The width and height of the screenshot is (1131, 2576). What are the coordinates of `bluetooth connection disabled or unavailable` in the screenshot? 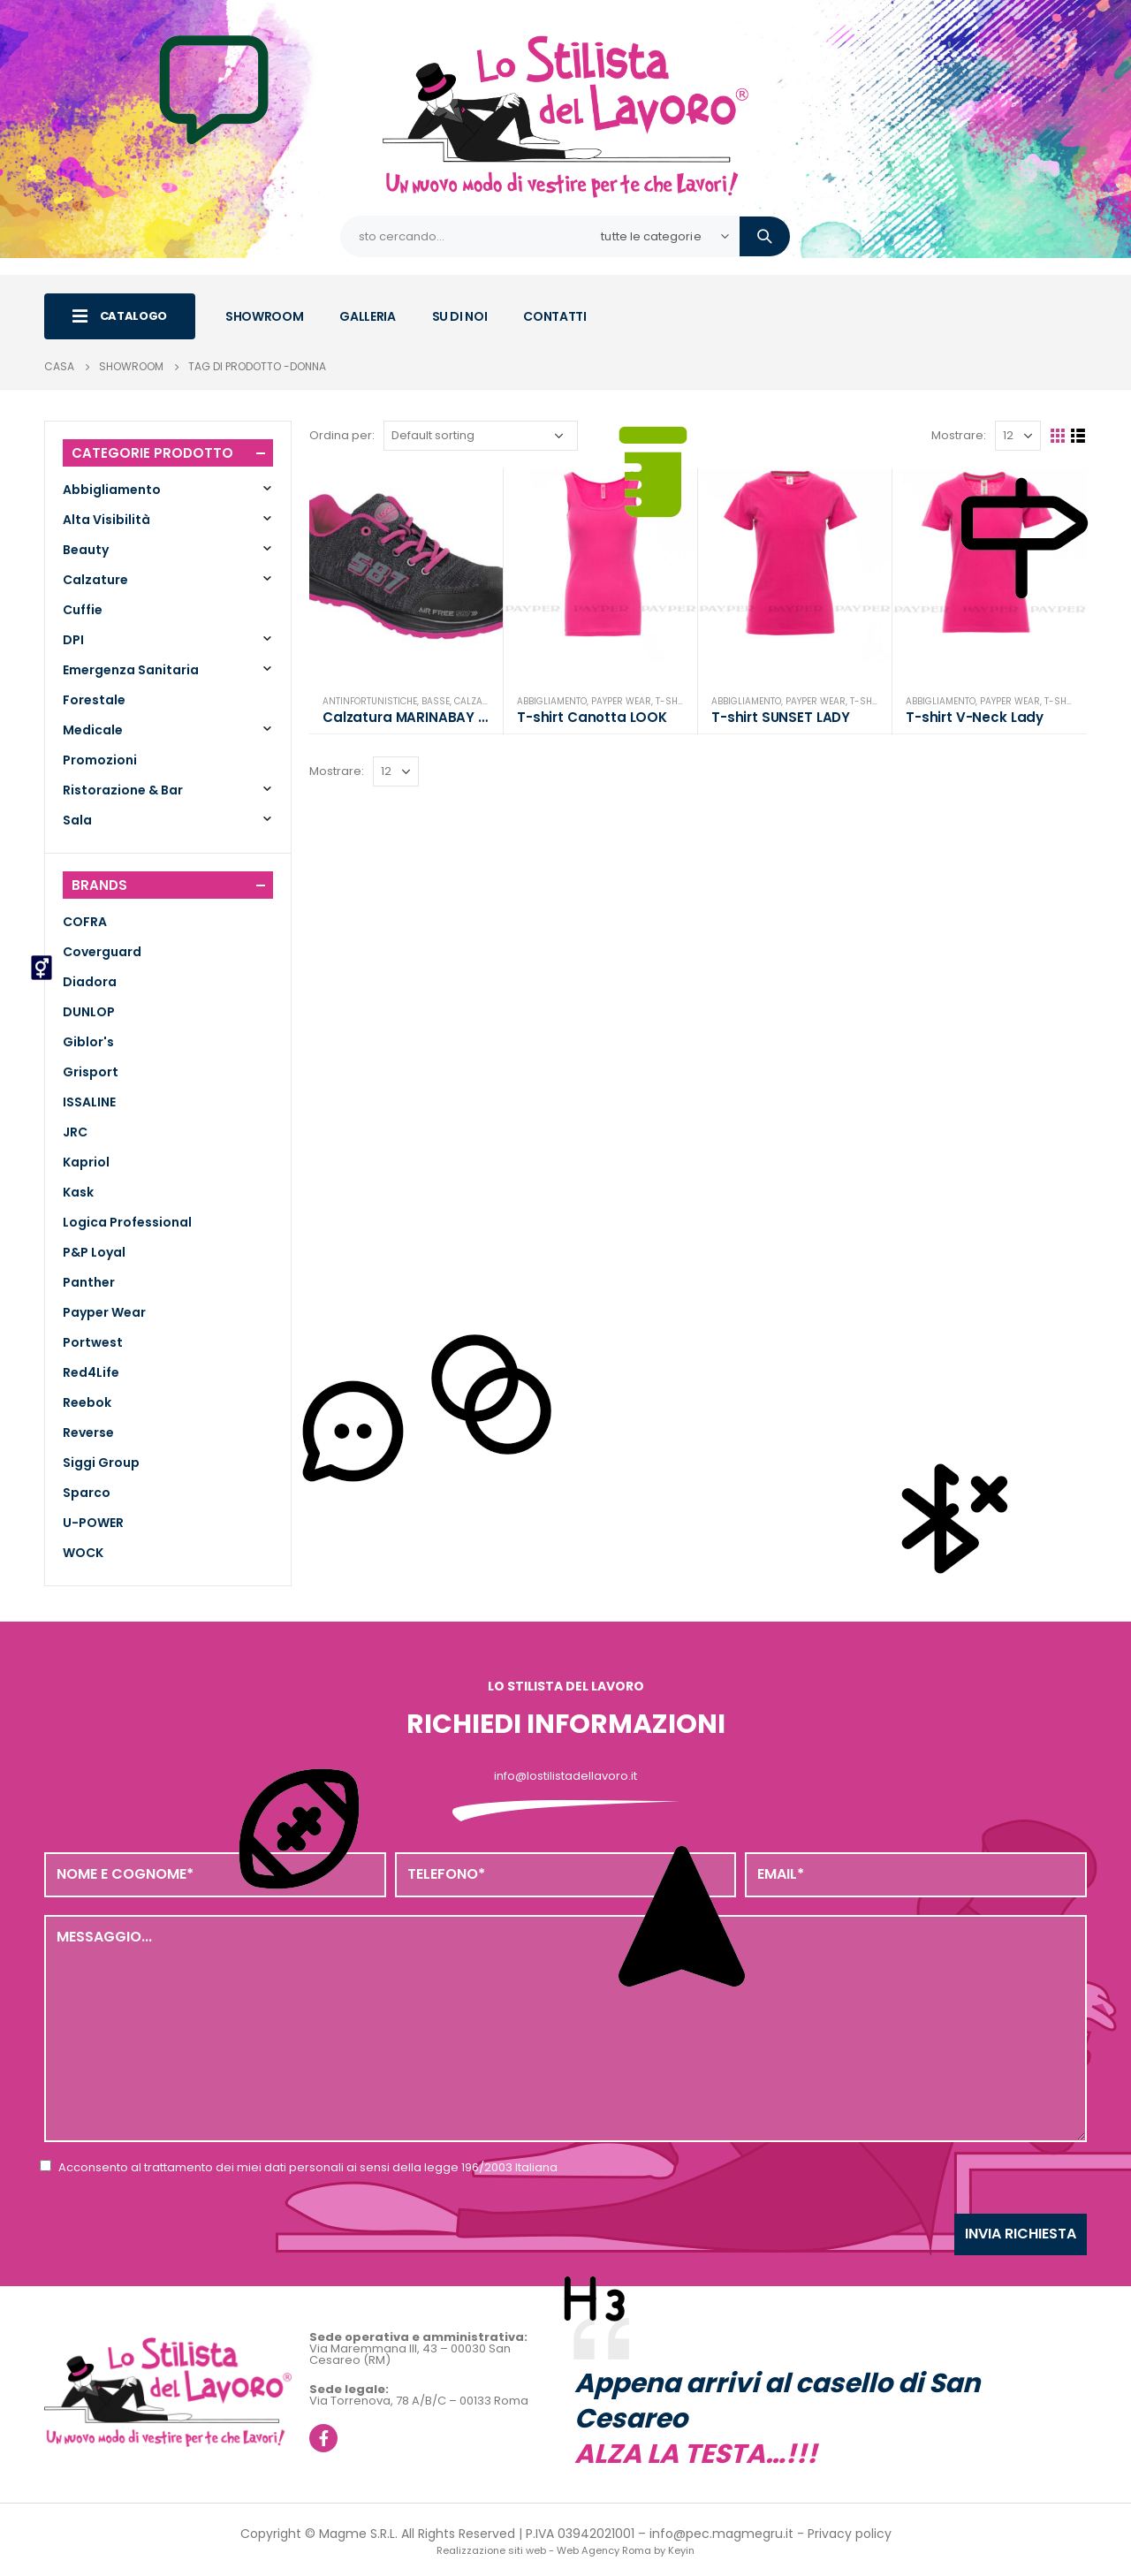 It's located at (948, 1518).